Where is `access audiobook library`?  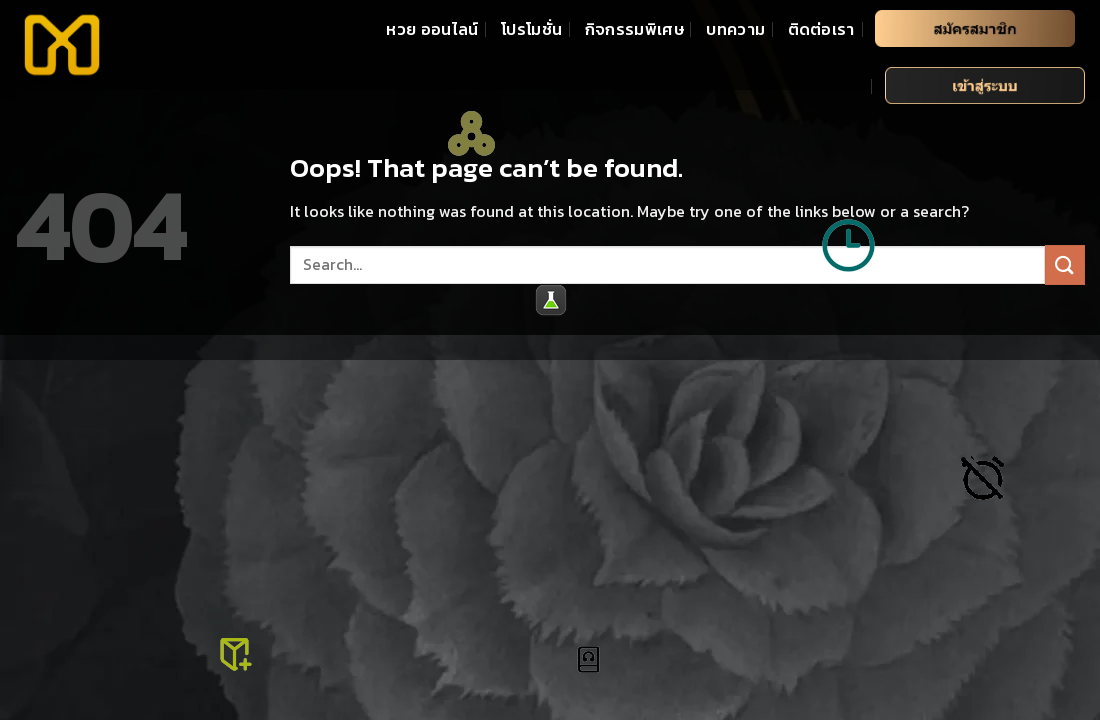
access audiobook library is located at coordinates (588, 659).